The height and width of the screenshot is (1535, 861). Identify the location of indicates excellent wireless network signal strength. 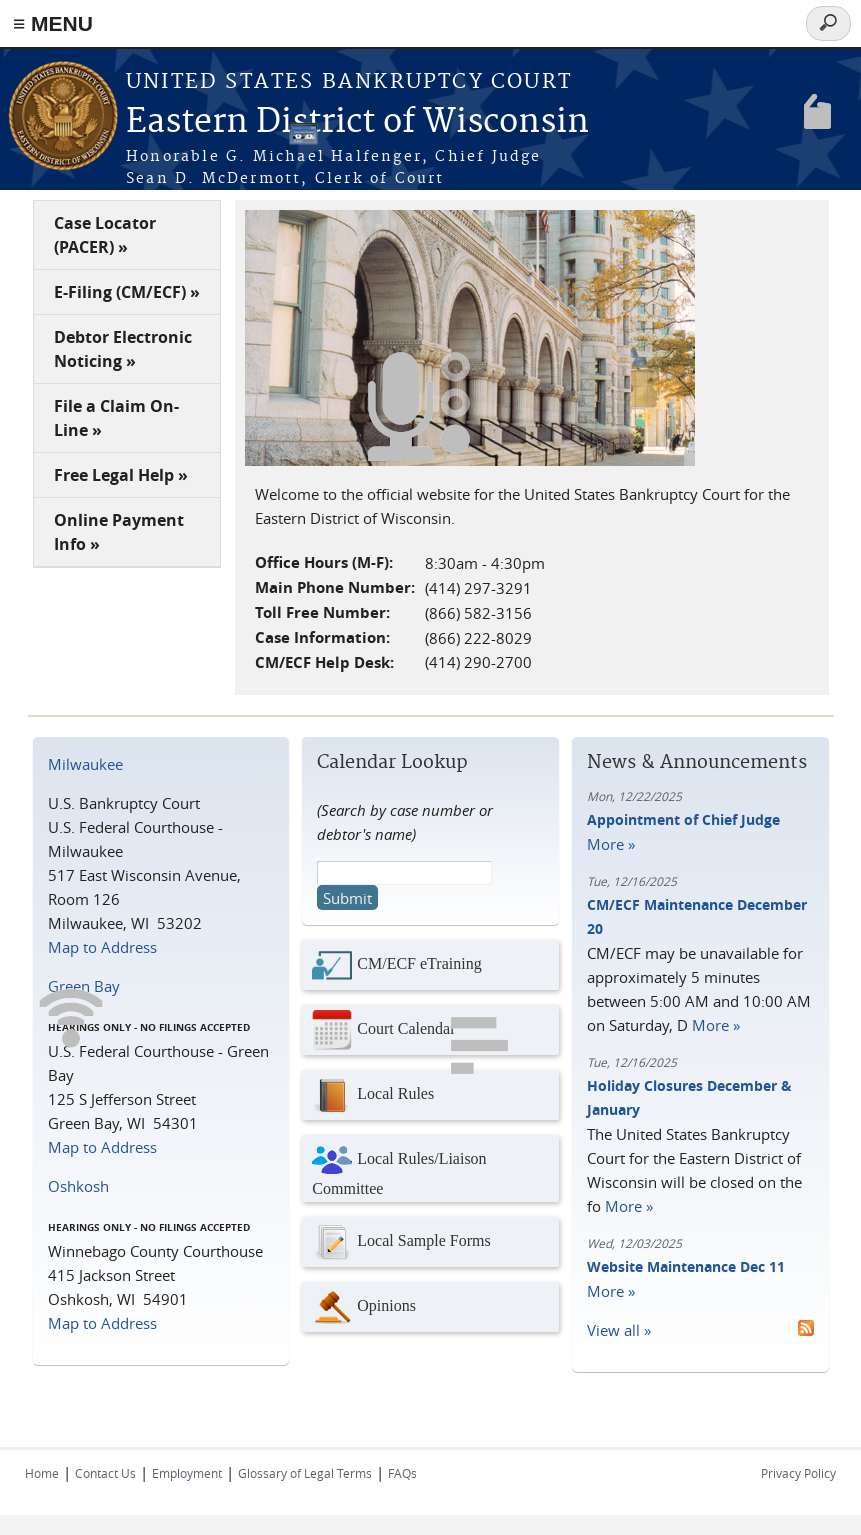
(71, 1016).